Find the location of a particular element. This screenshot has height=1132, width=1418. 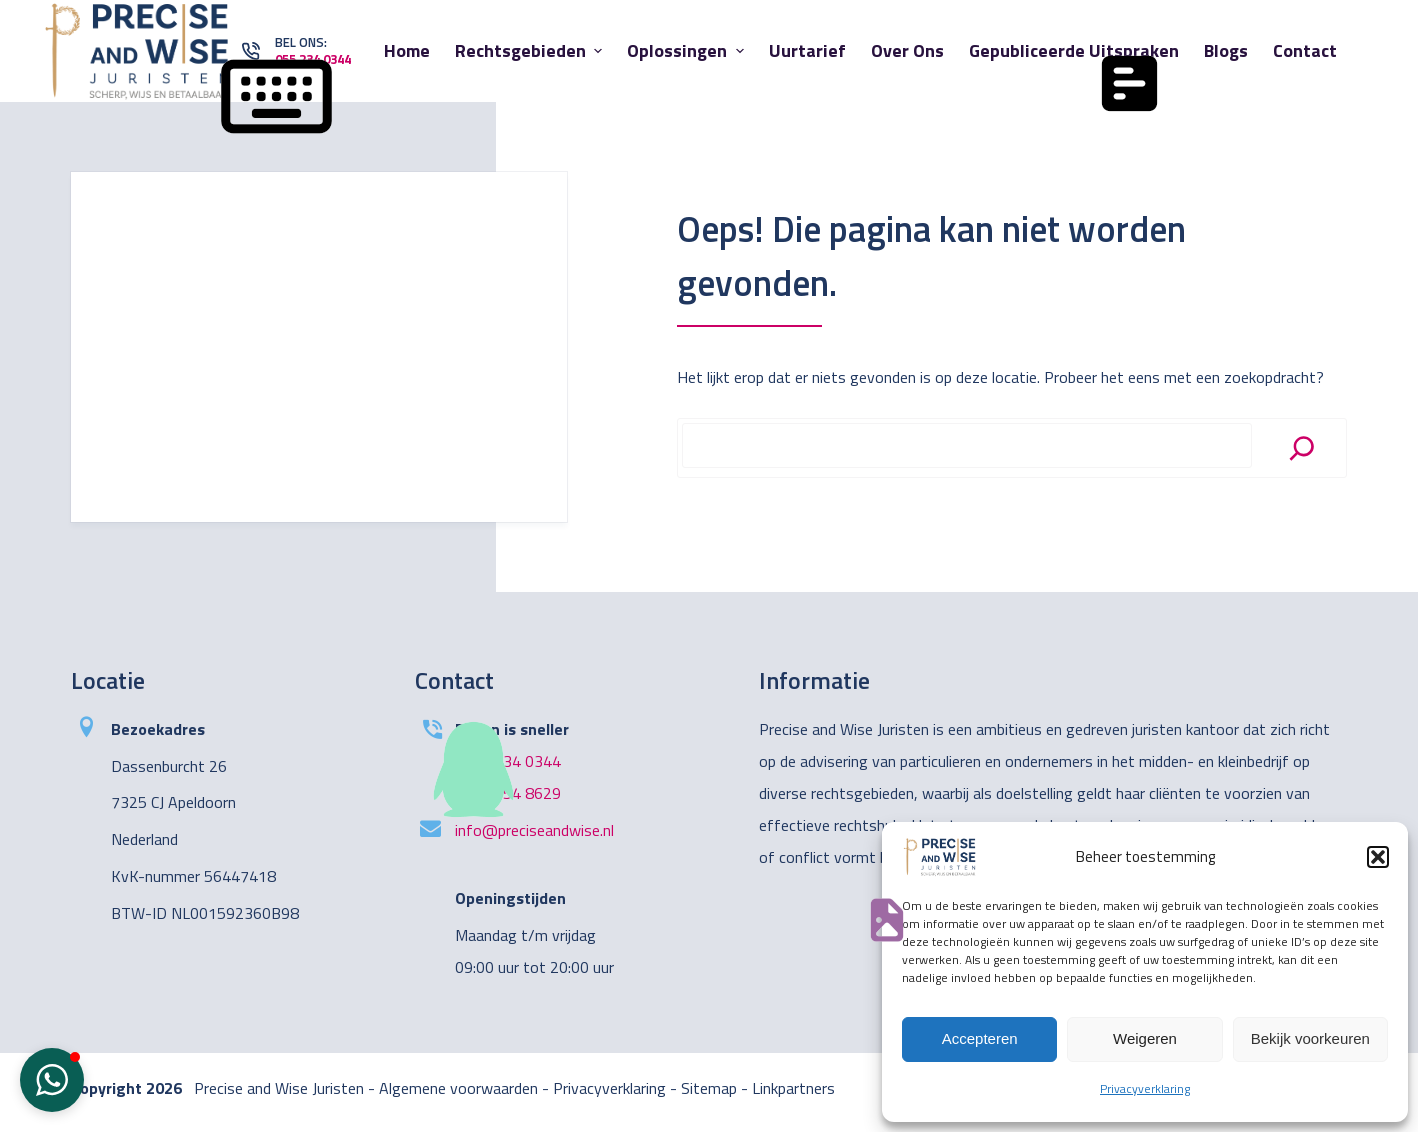

view image file is located at coordinates (887, 920).